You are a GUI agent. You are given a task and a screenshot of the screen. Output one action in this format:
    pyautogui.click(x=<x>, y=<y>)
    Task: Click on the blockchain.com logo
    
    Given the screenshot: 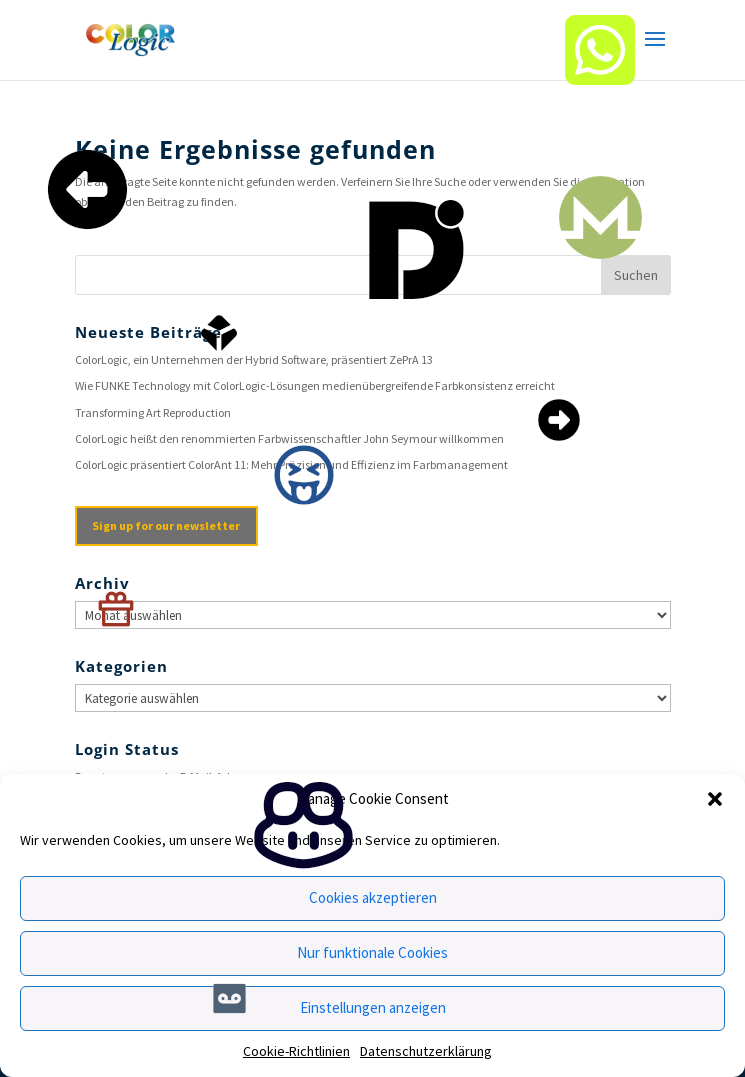 What is the action you would take?
    pyautogui.click(x=219, y=333)
    